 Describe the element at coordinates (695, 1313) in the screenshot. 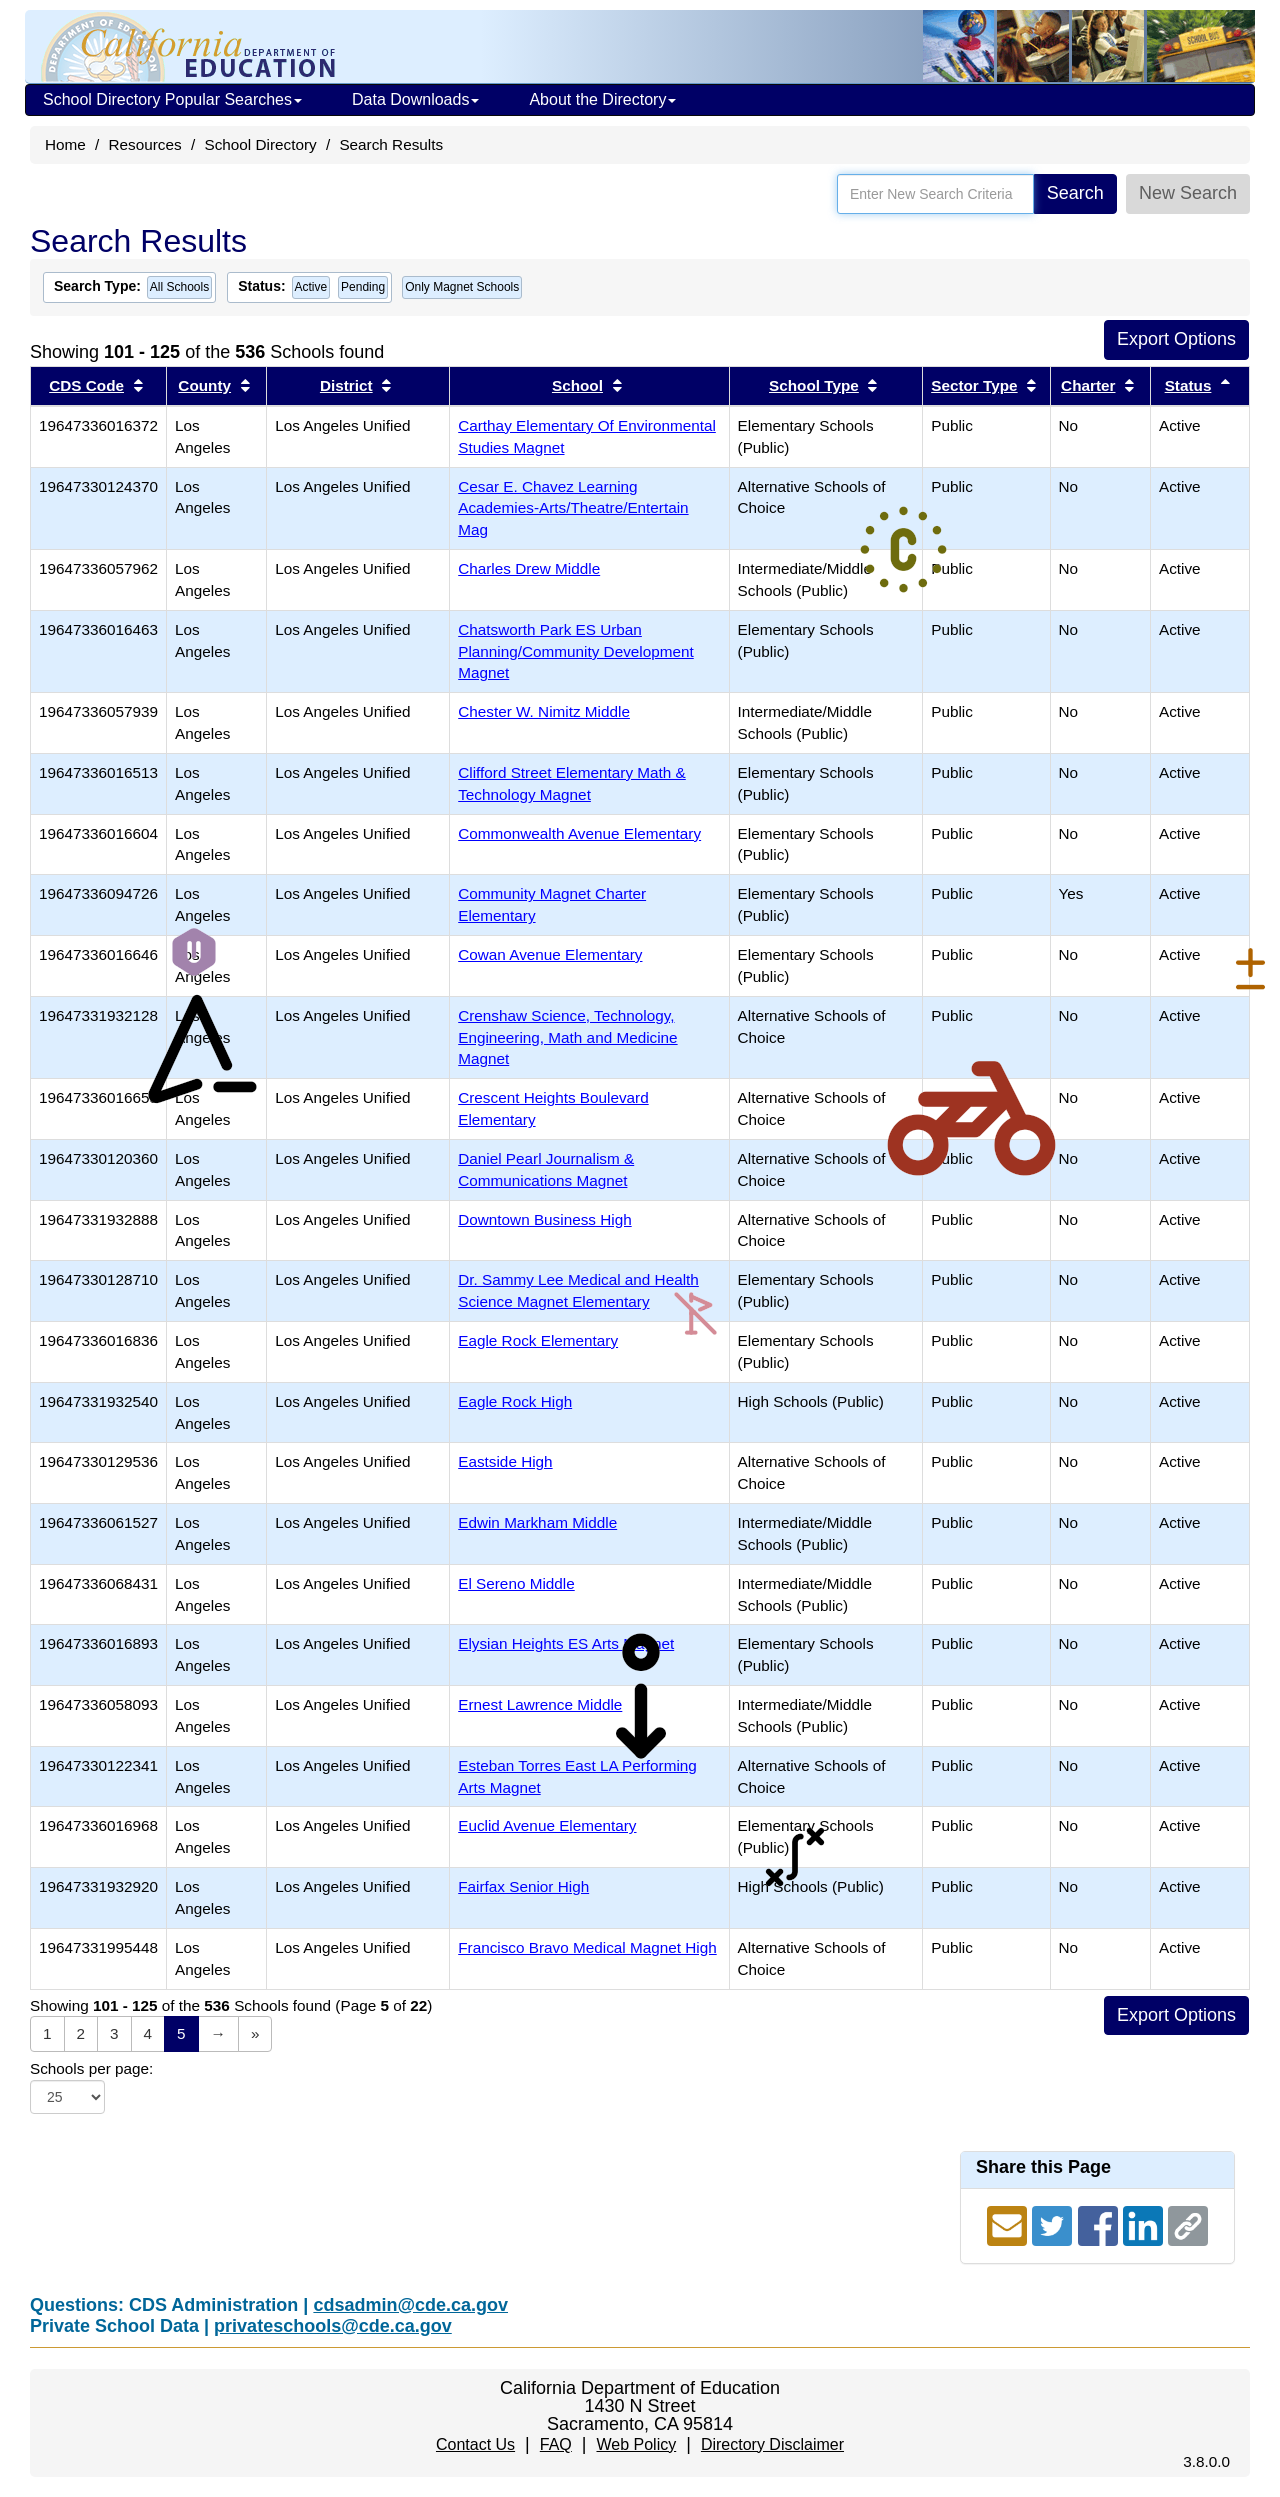

I see `disable or remove a flag marker` at that location.